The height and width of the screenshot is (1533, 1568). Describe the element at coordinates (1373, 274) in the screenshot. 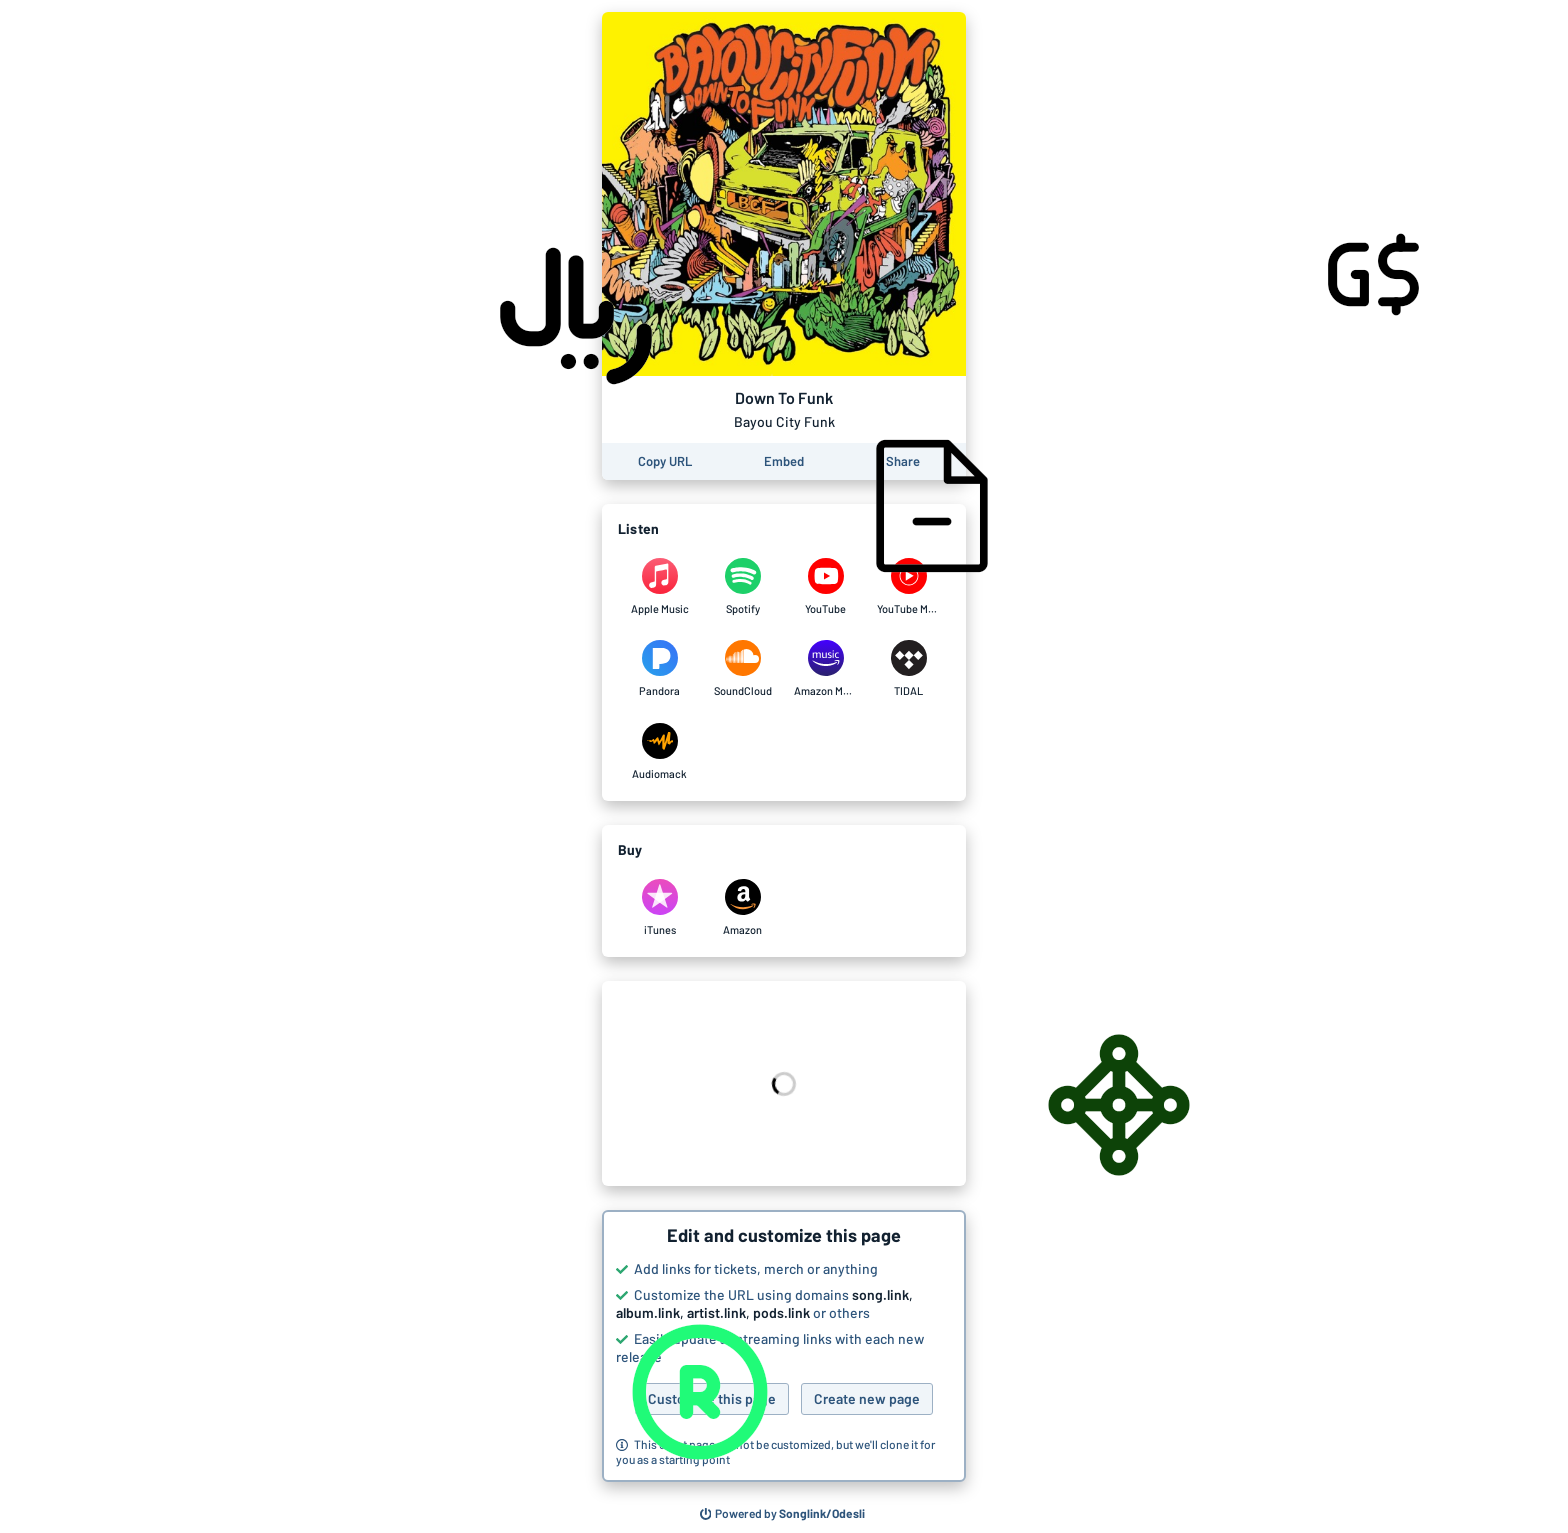

I see `guyanese dollar currency symbol` at that location.